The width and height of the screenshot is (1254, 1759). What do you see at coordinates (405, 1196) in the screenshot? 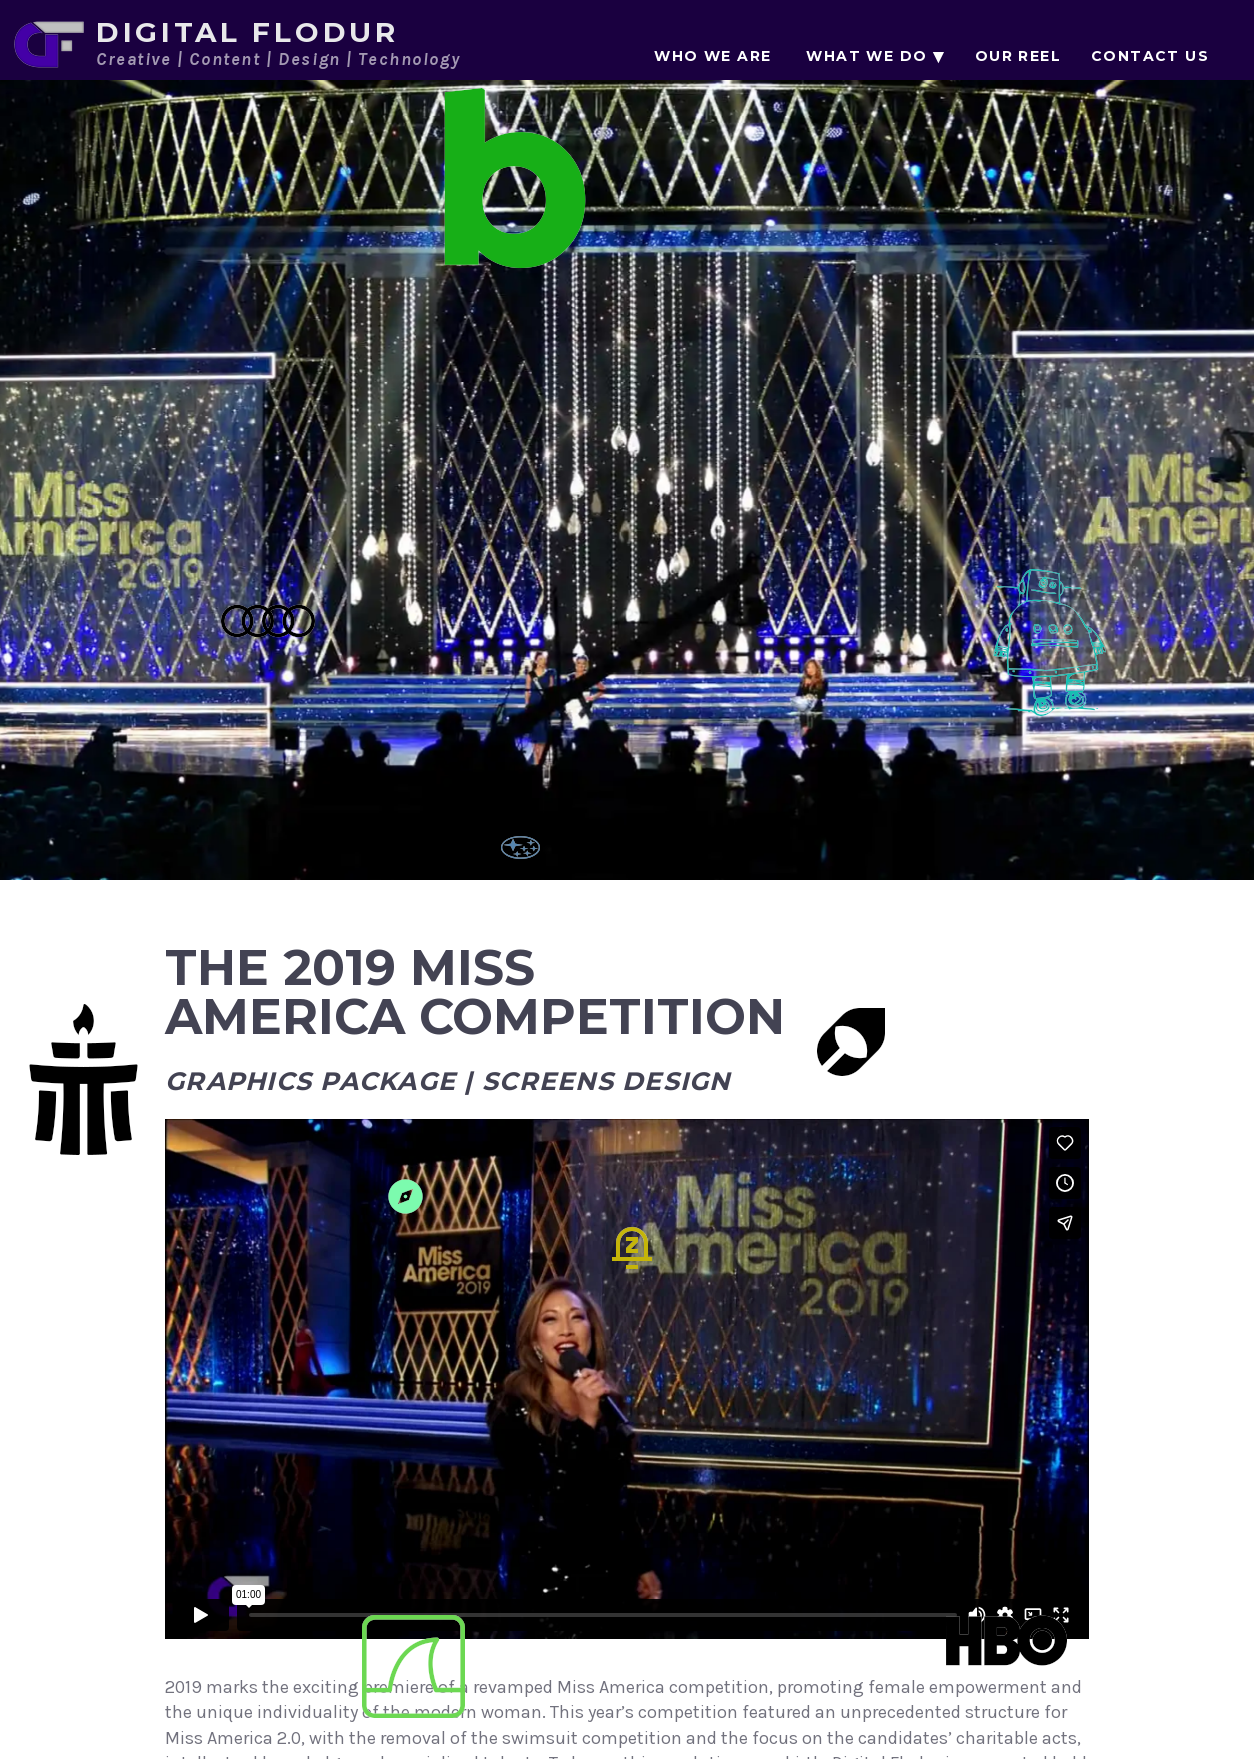
I see `open compass or navigation app` at bounding box center [405, 1196].